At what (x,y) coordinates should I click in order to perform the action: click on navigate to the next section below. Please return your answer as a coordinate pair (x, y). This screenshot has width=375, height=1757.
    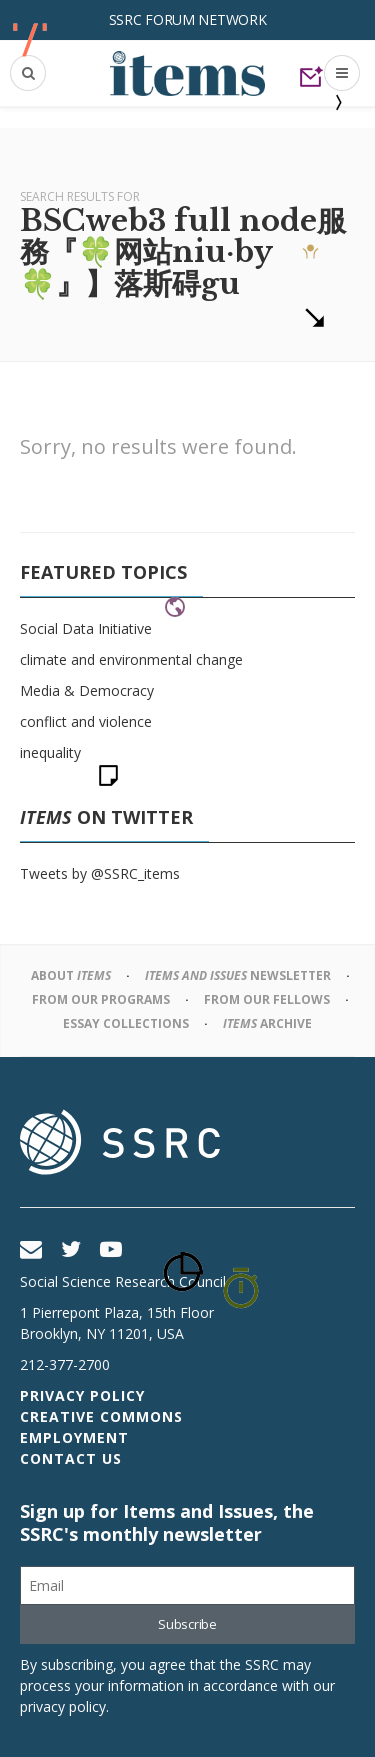
    Looking at the image, I should click on (315, 318).